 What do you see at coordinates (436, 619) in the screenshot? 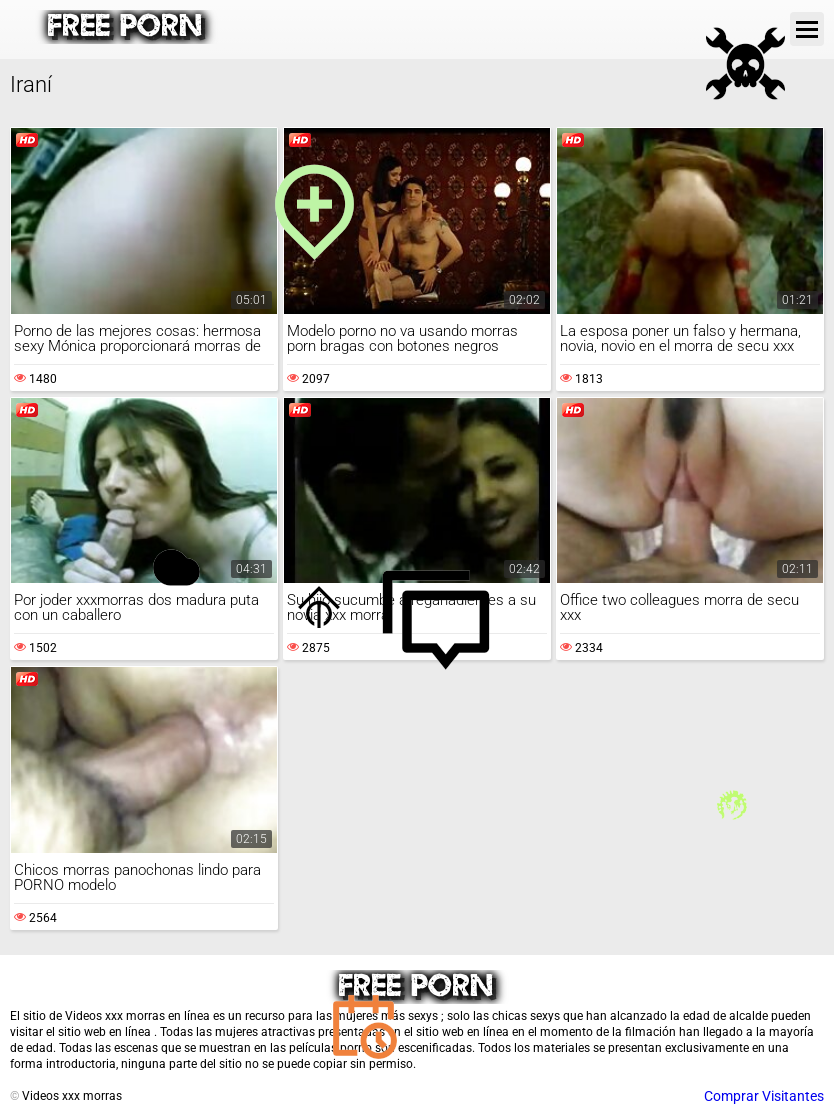
I see `start a group discussion or conversation` at bounding box center [436, 619].